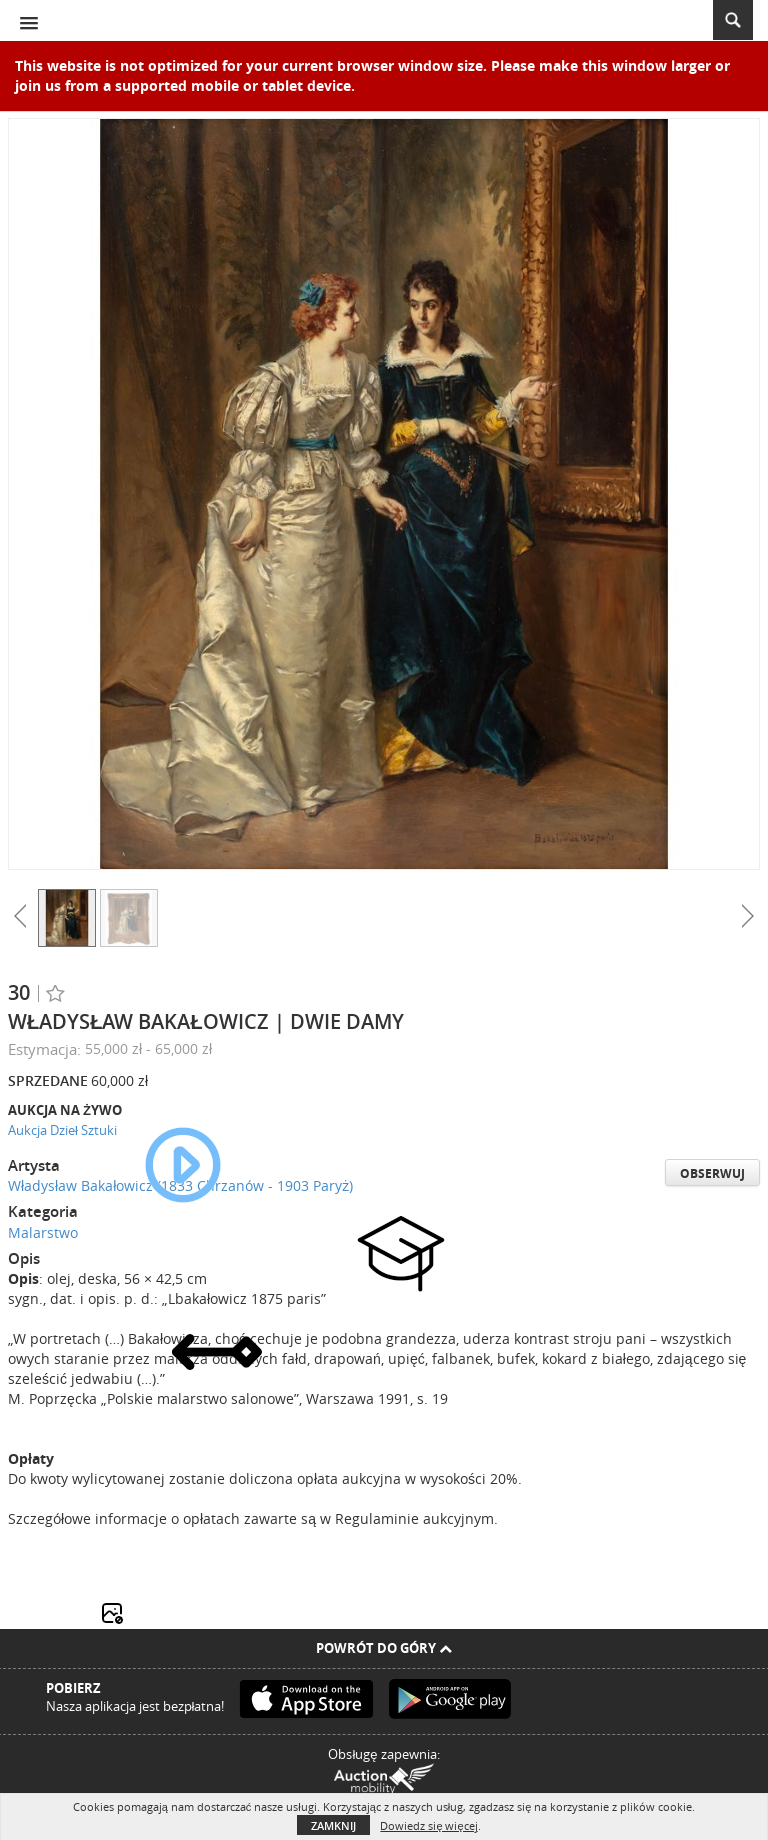  What do you see at coordinates (112, 1613) in the screenshot?
I see `cancel image upload` at bounding box center [112, 1613].